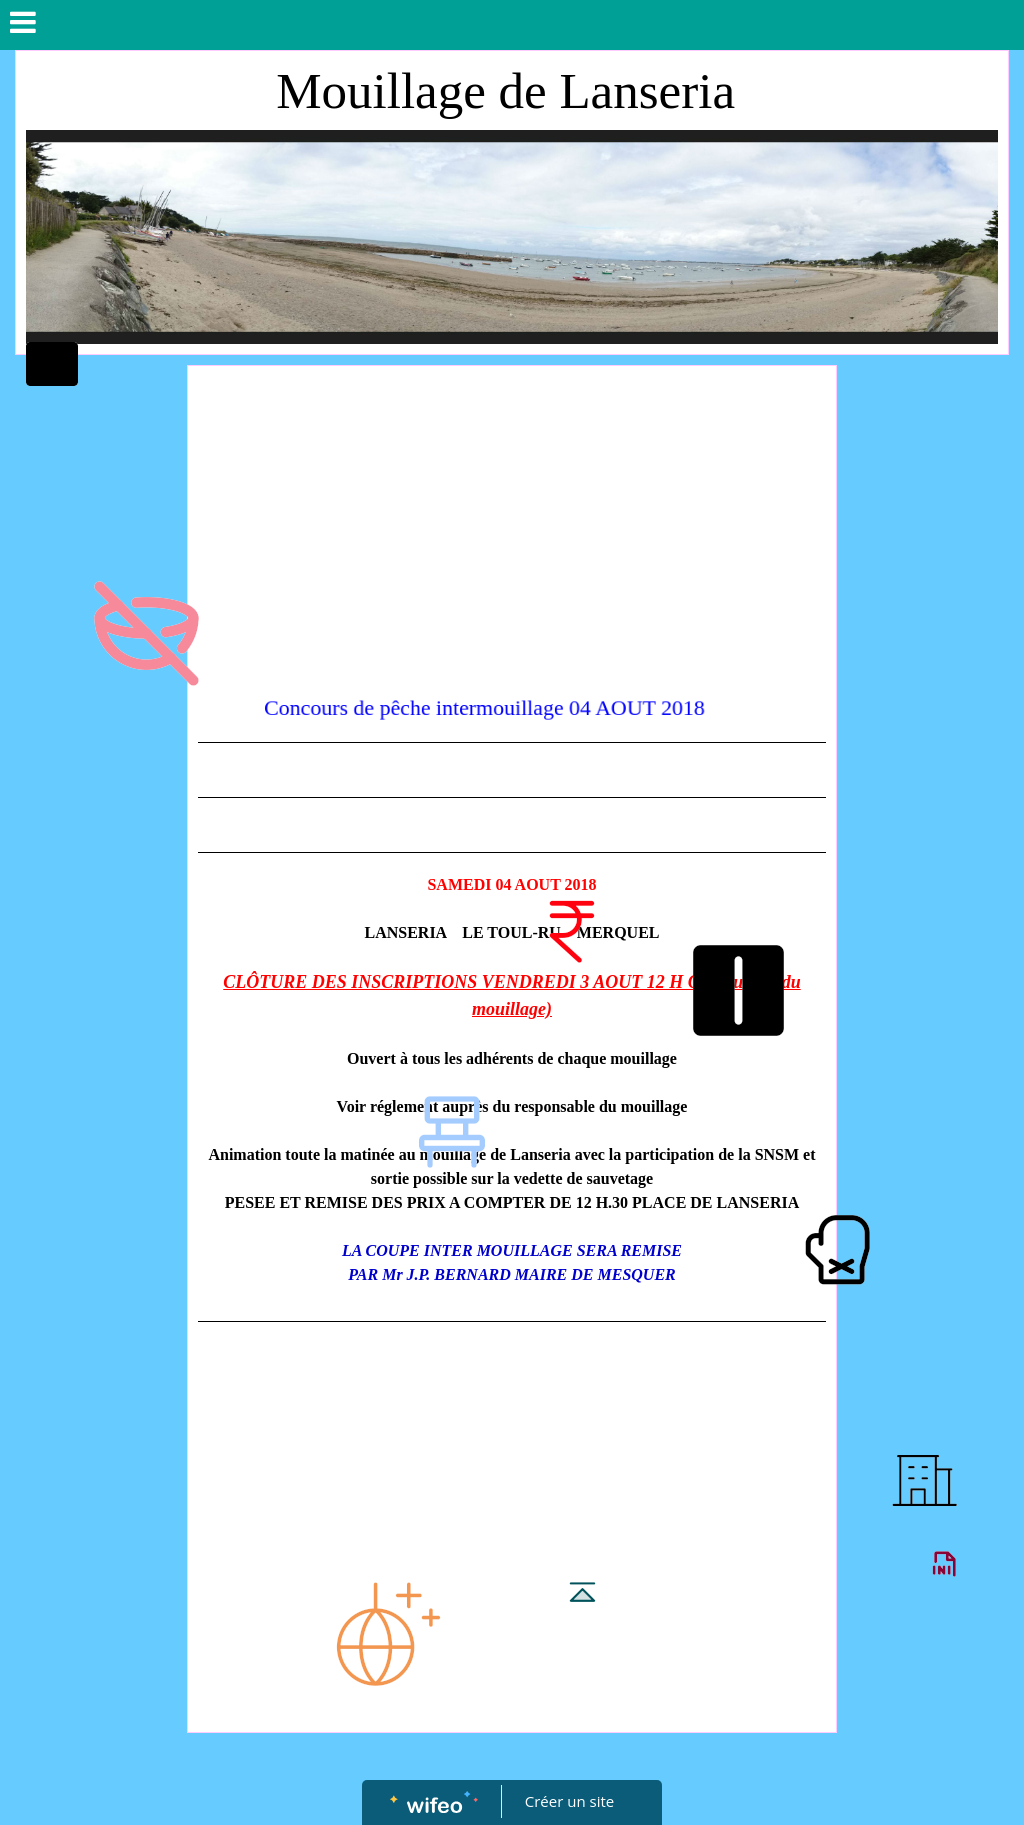 The width and height of the screenshot is (1024, 1825). I want to click on access party or event mode, so click(383, 1636).